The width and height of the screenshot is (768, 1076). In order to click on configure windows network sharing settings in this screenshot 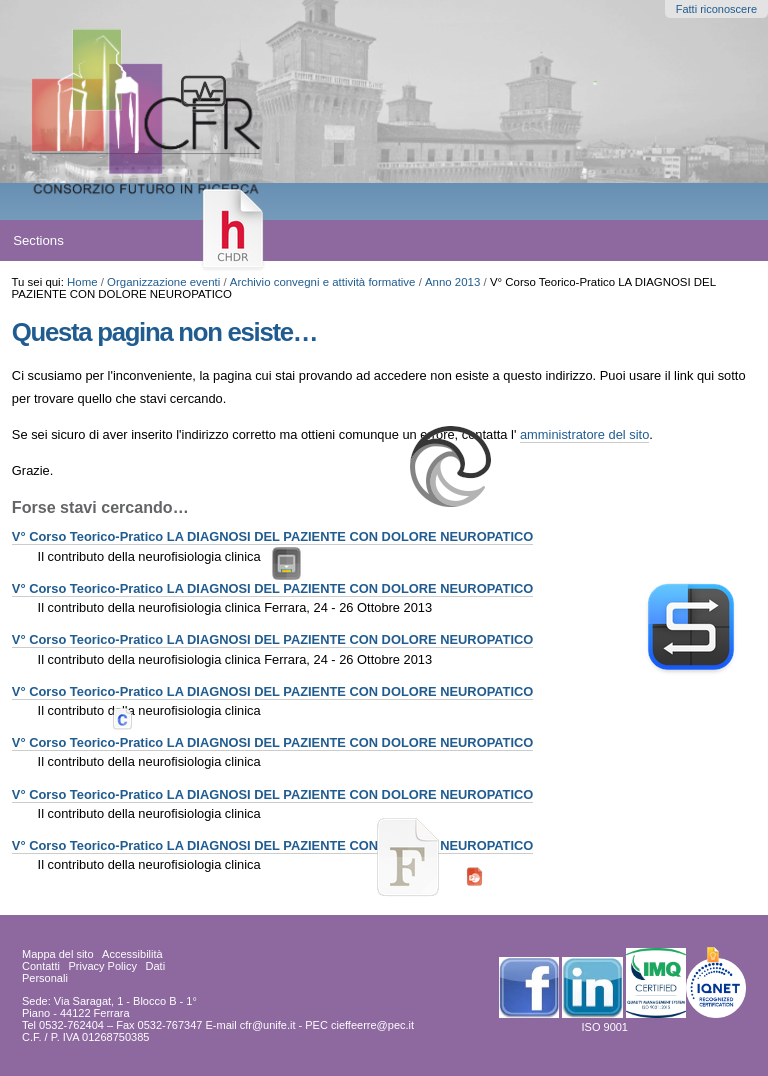, I will do `click(691, 627)`.